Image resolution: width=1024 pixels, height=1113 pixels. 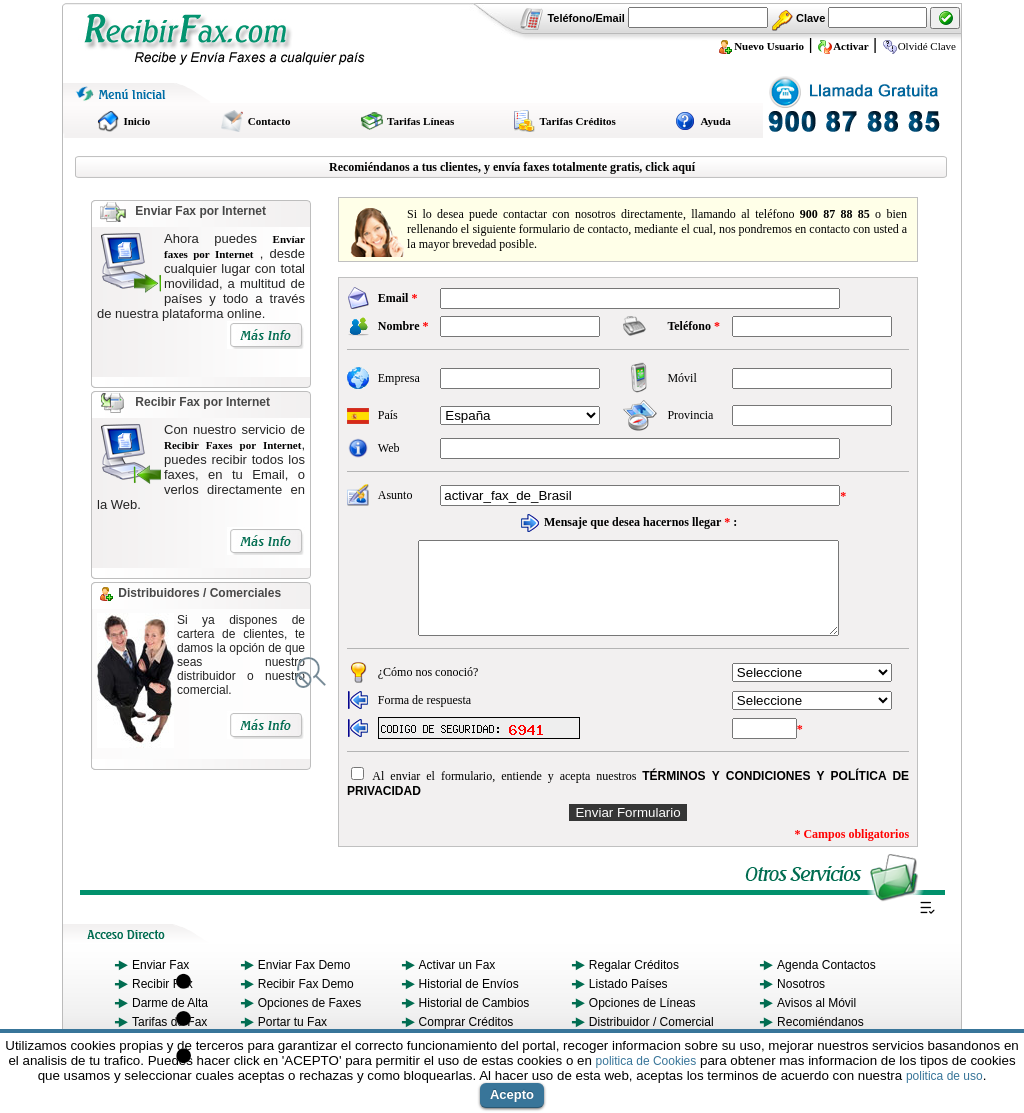 What do you see at coordinates (311, 671) in the screenshot?
I see `stop or cancel the current search` at bounding box center [311, 671].